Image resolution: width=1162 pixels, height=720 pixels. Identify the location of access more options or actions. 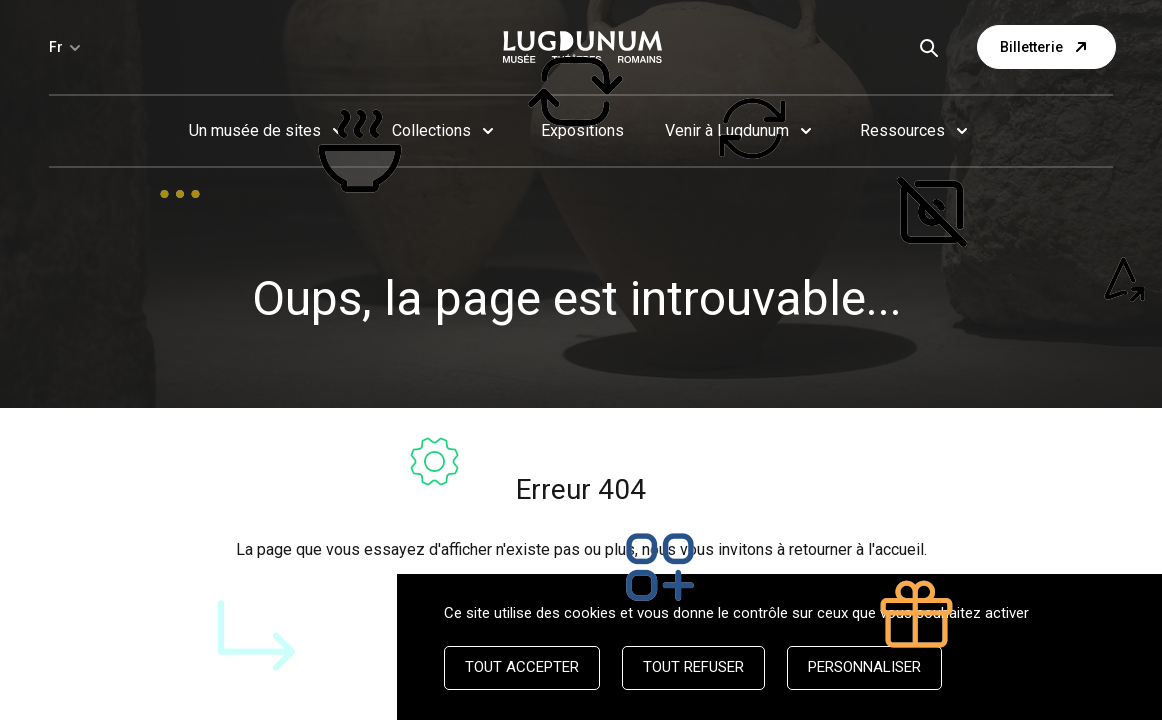
(180, 194).